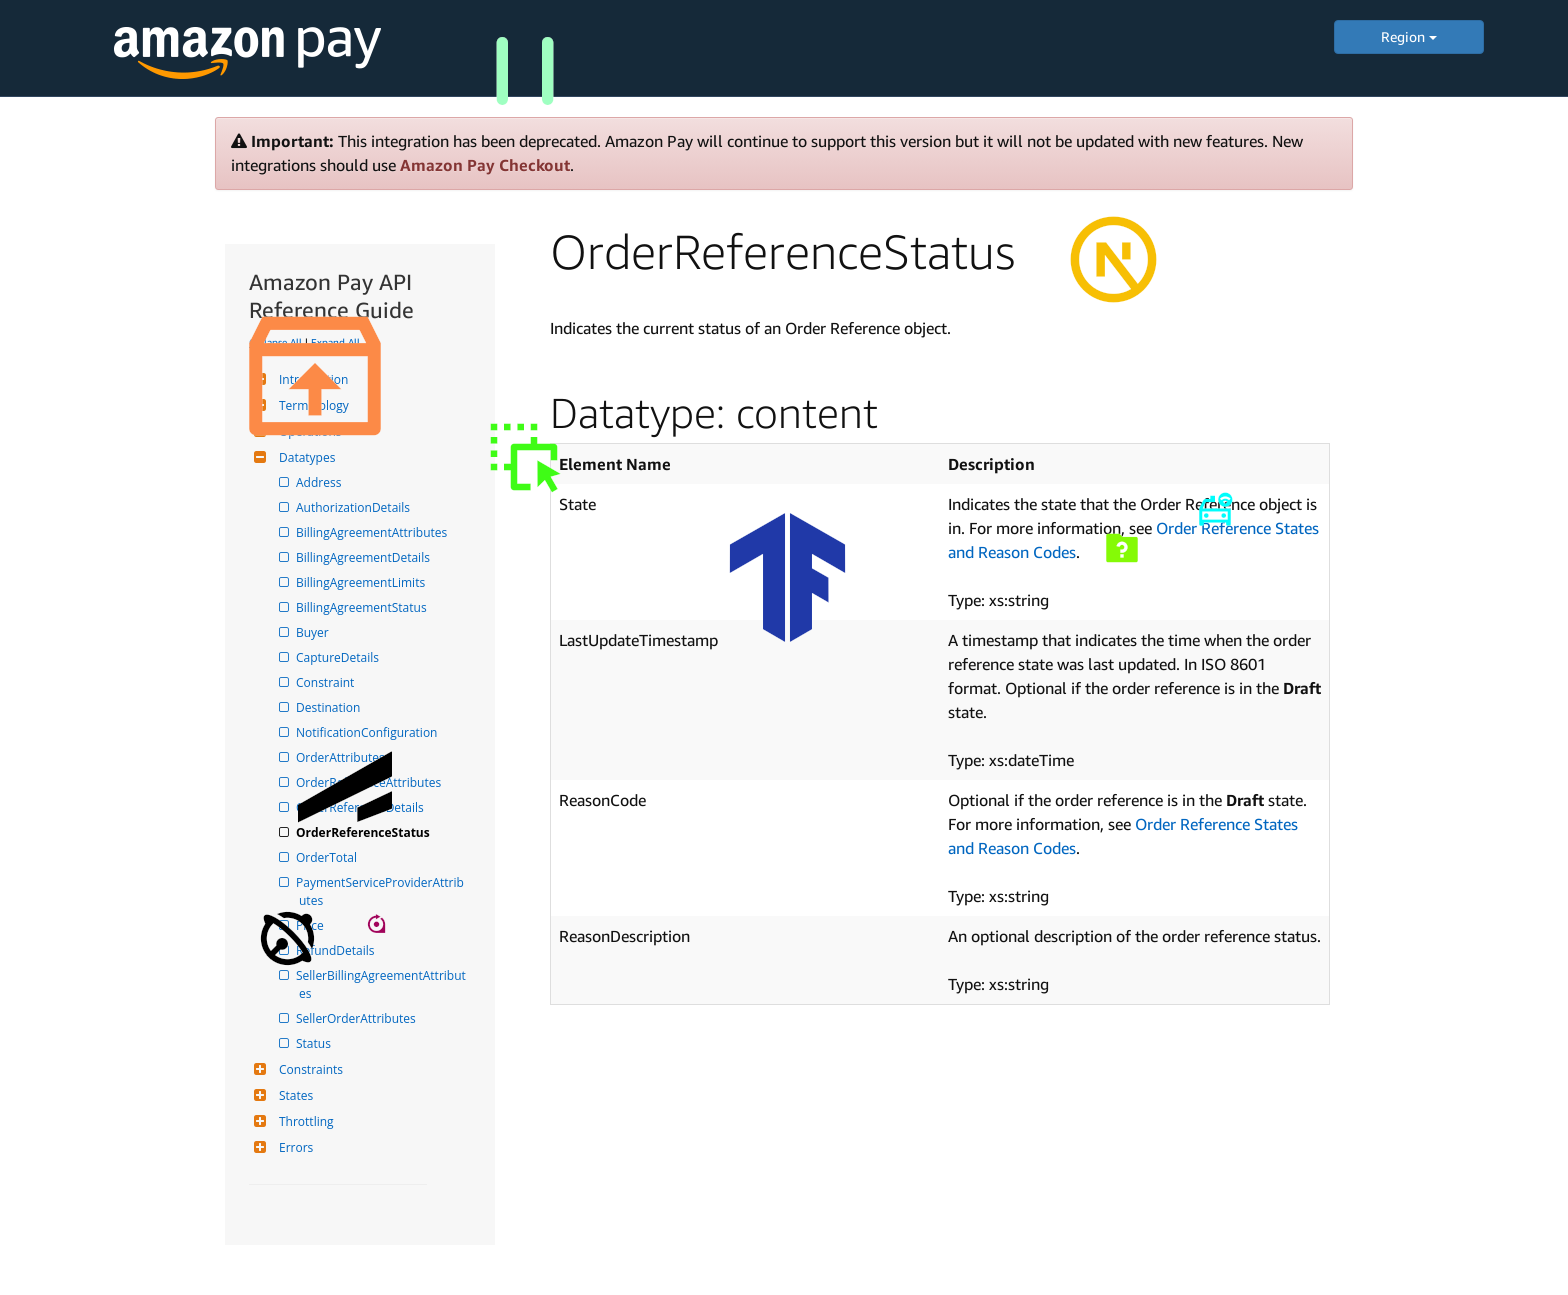 This screenshot has width=1568, height=1295. I want to click on folder with unknown or unrecognized contents, so click(1122, 548).